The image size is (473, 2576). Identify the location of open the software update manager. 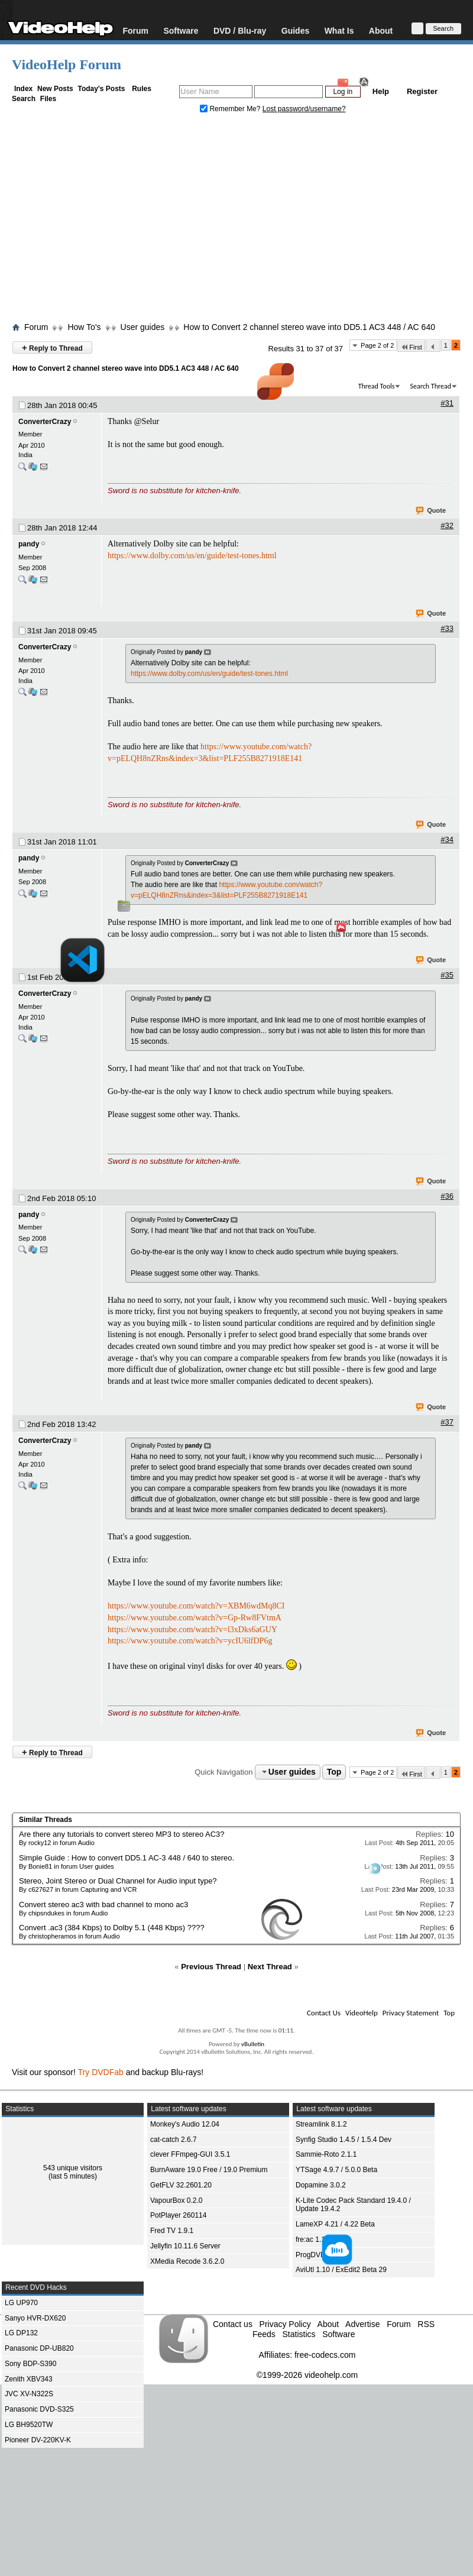
(364, 82).